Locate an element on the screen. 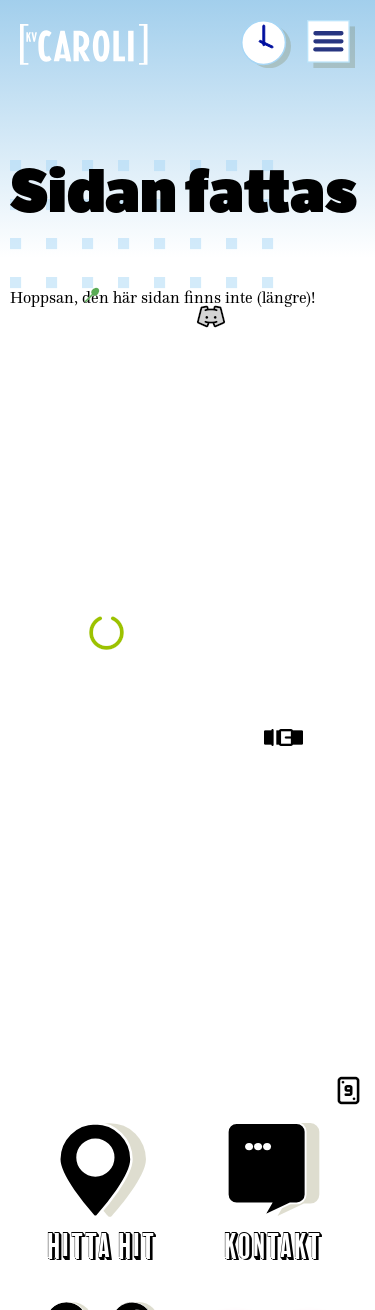 The width and height of the screenshot is (375, 1310). loading or processing in progress is located at coordinates (106, 632).